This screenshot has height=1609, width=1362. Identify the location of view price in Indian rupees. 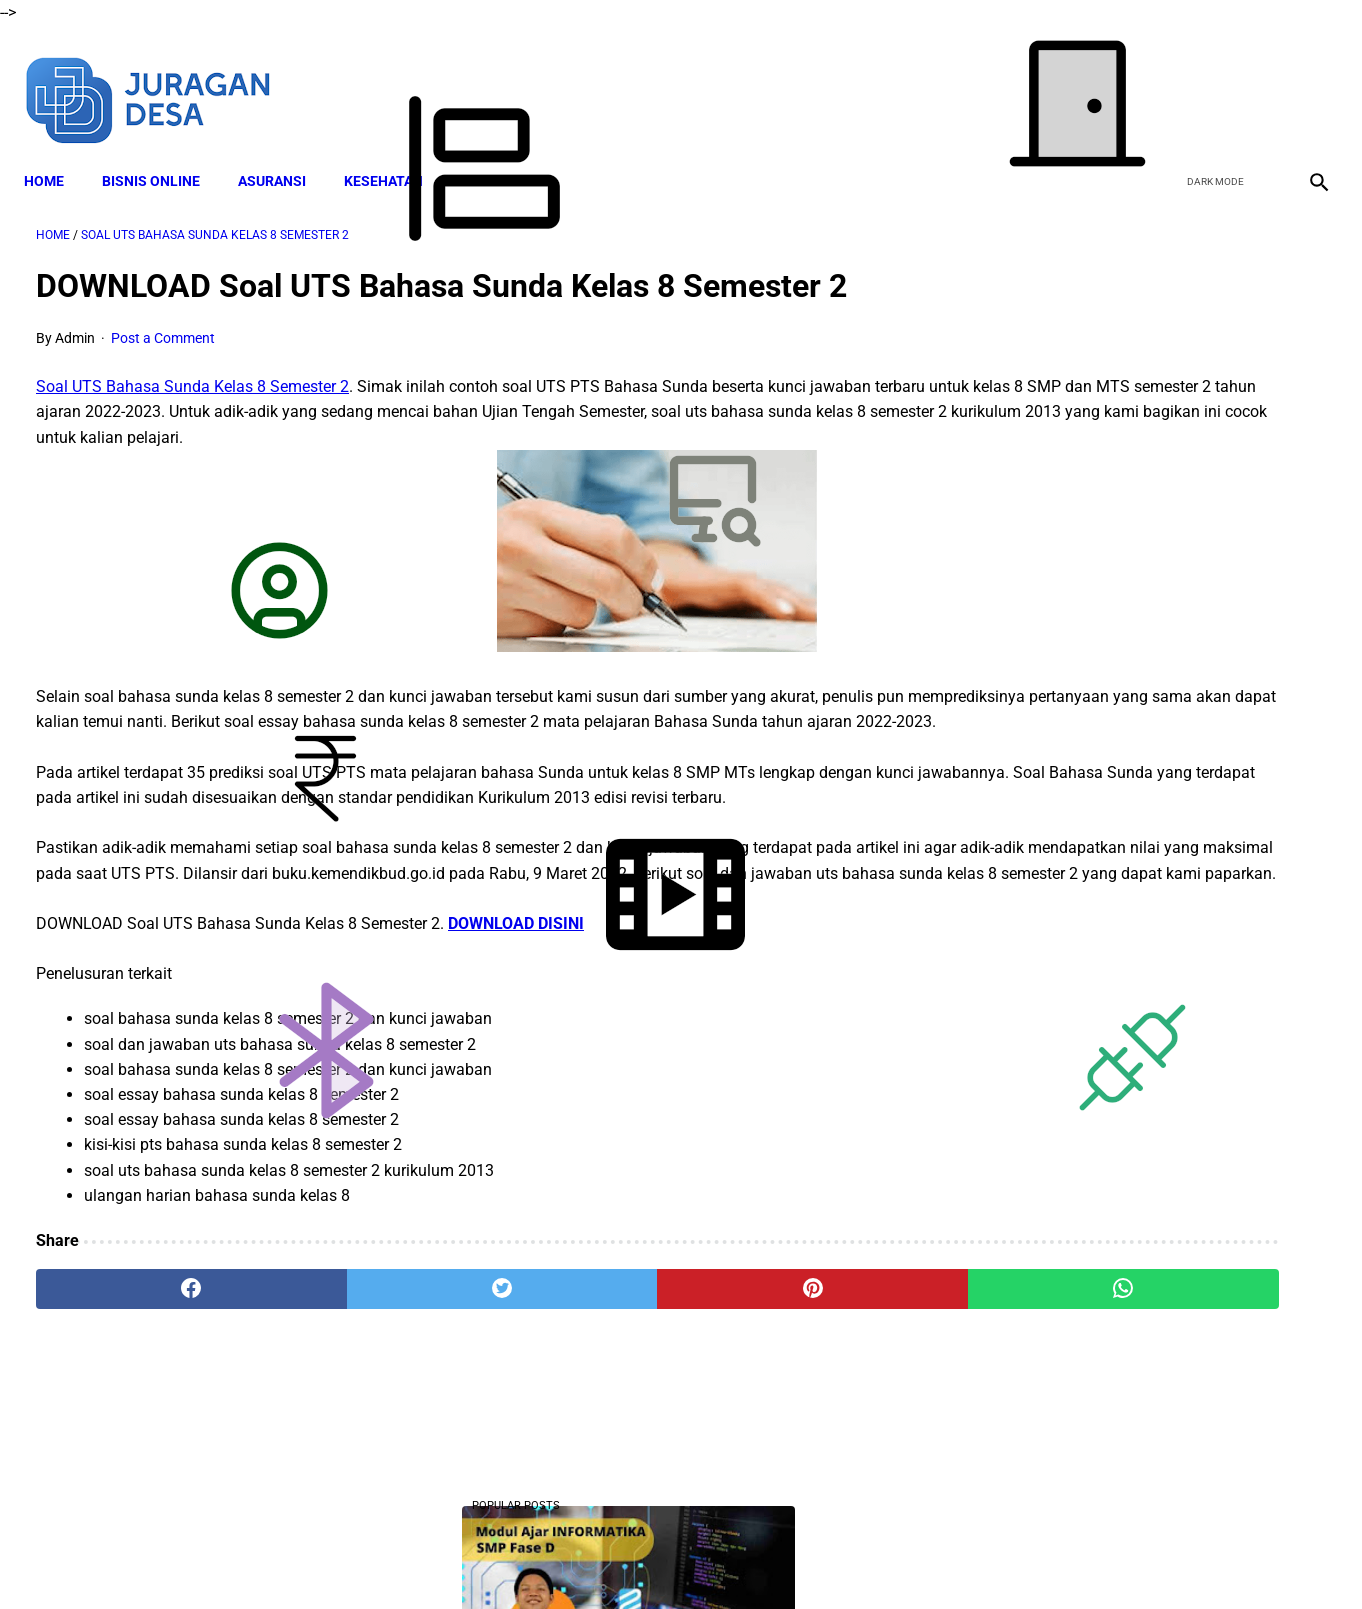
(322, 777).